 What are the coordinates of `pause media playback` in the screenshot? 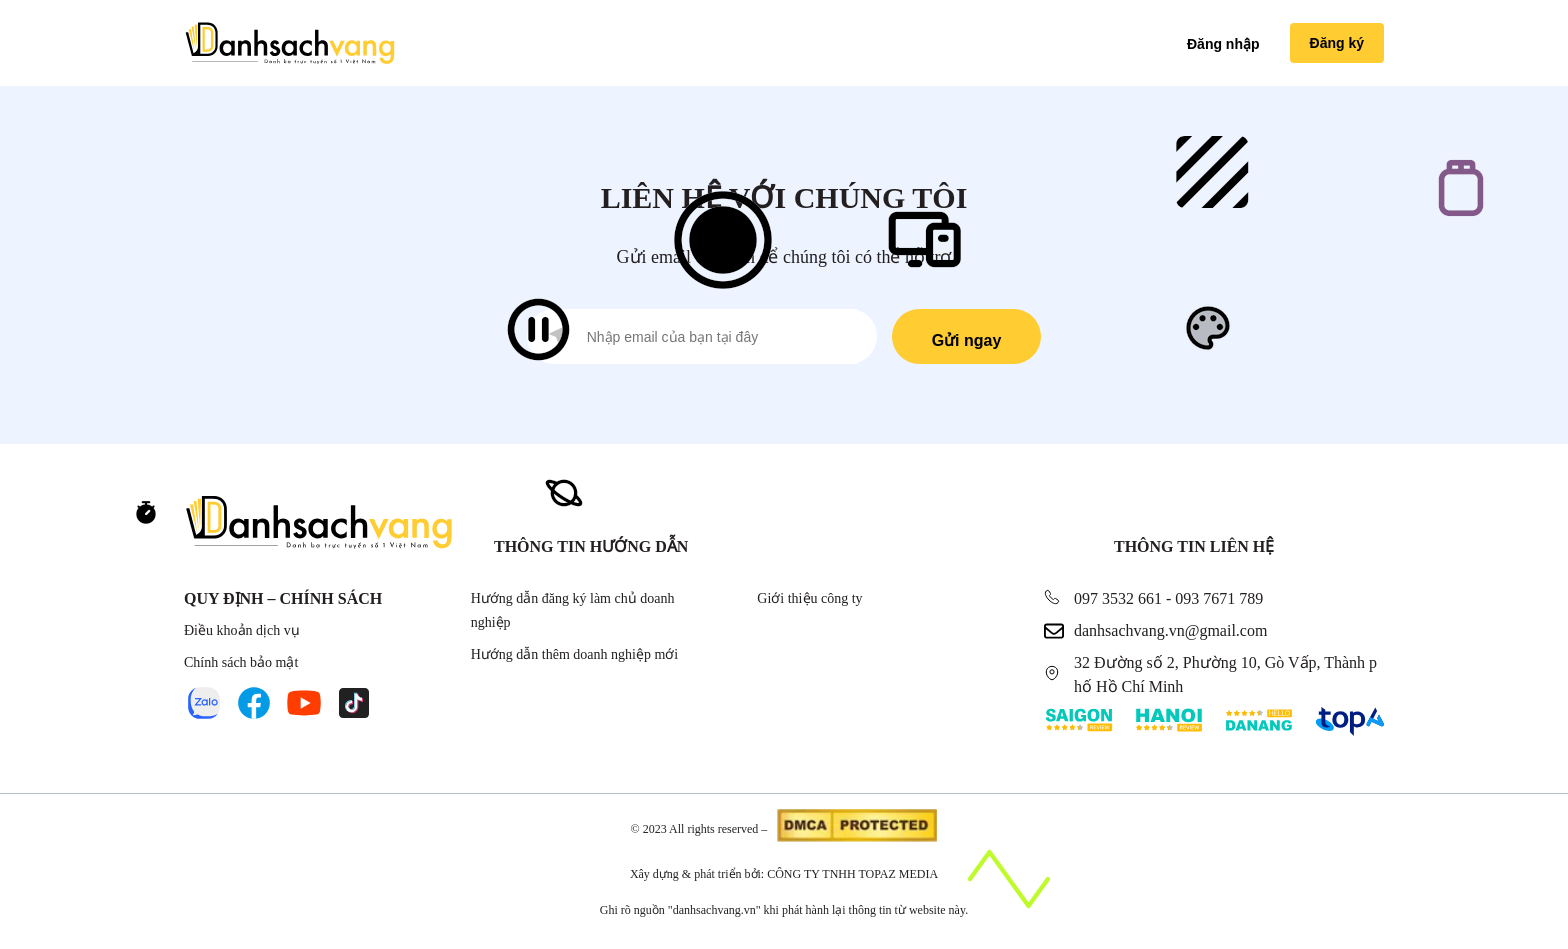 It's located at (538, 329).